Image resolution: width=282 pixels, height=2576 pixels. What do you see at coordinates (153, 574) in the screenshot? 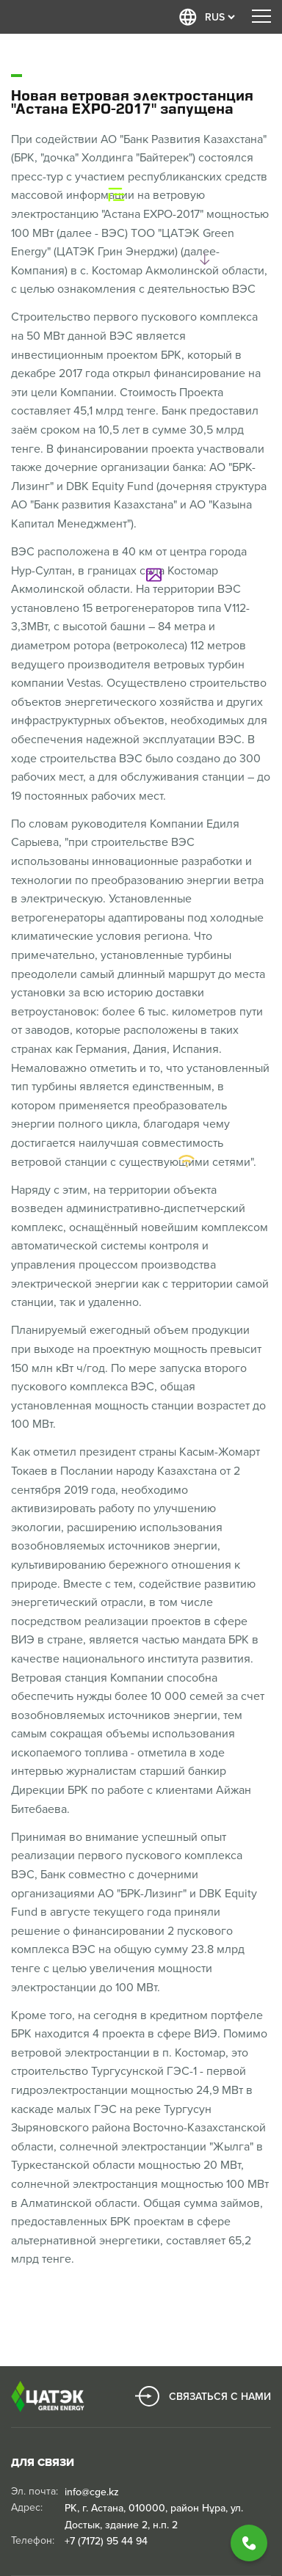
I see `view media file` at bounding box center [153, 574].